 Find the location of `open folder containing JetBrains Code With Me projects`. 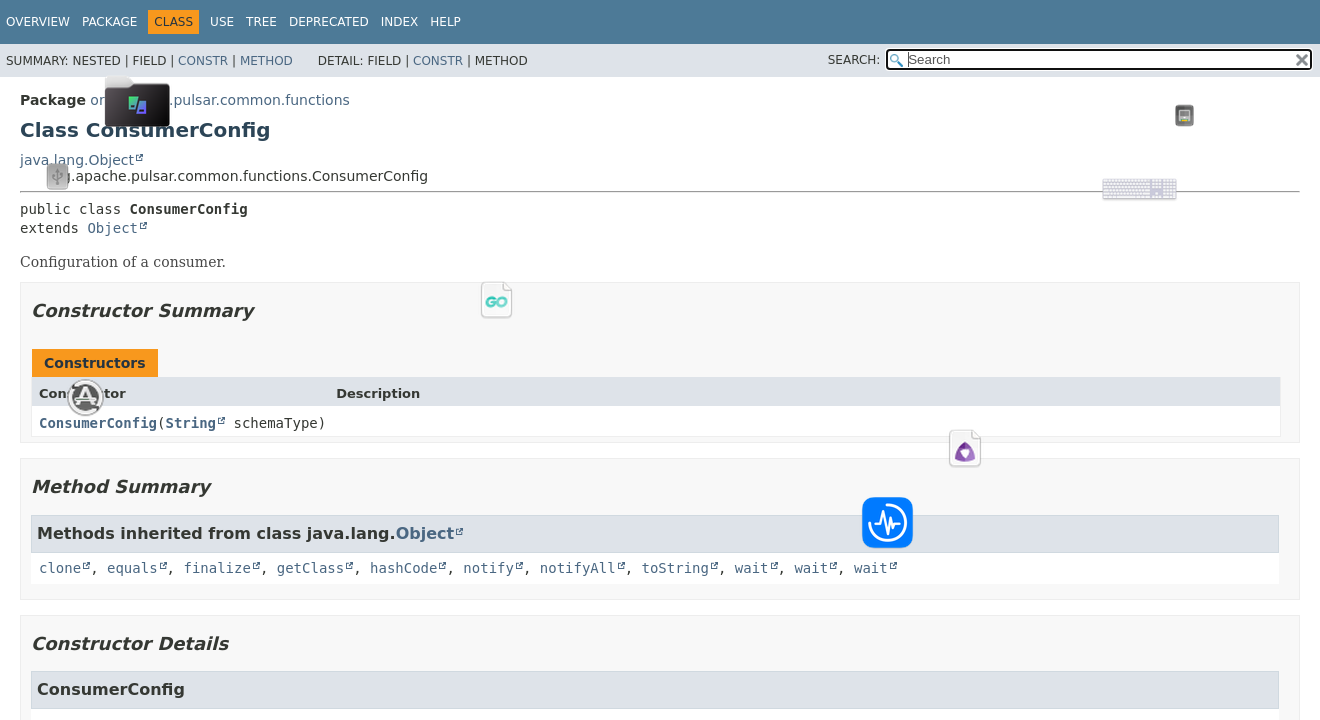

open folder containing JetBrains Code With Me projects is located at coordinates (137, 103).